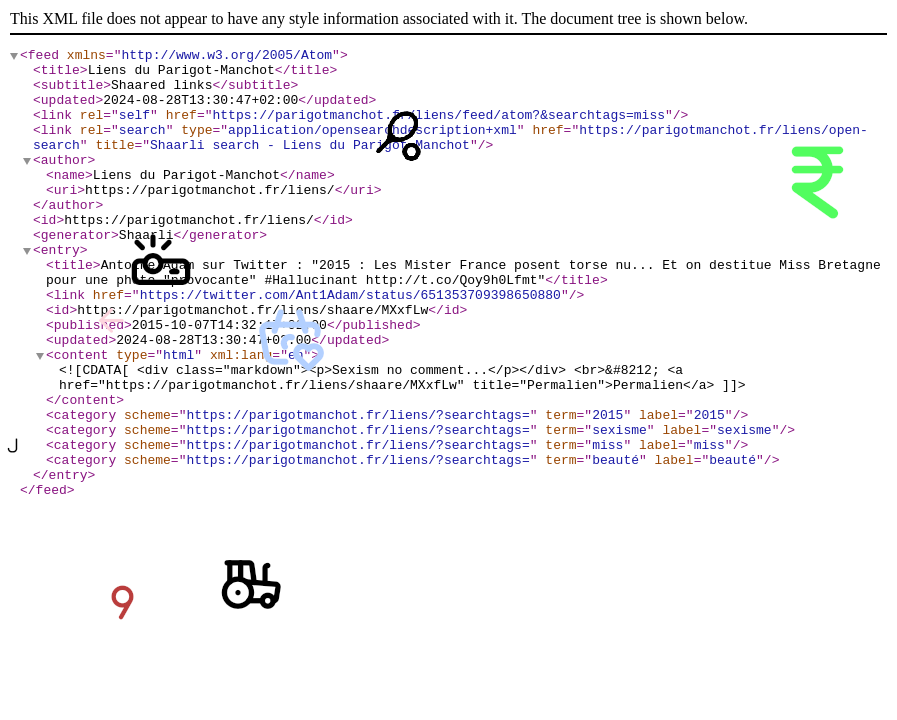 The height and width of the screenshot is (720, 897). Describe the element at coordinates (122, 602) in the screenshot. I see `indicates the number nine in a list or sequence` at that location.